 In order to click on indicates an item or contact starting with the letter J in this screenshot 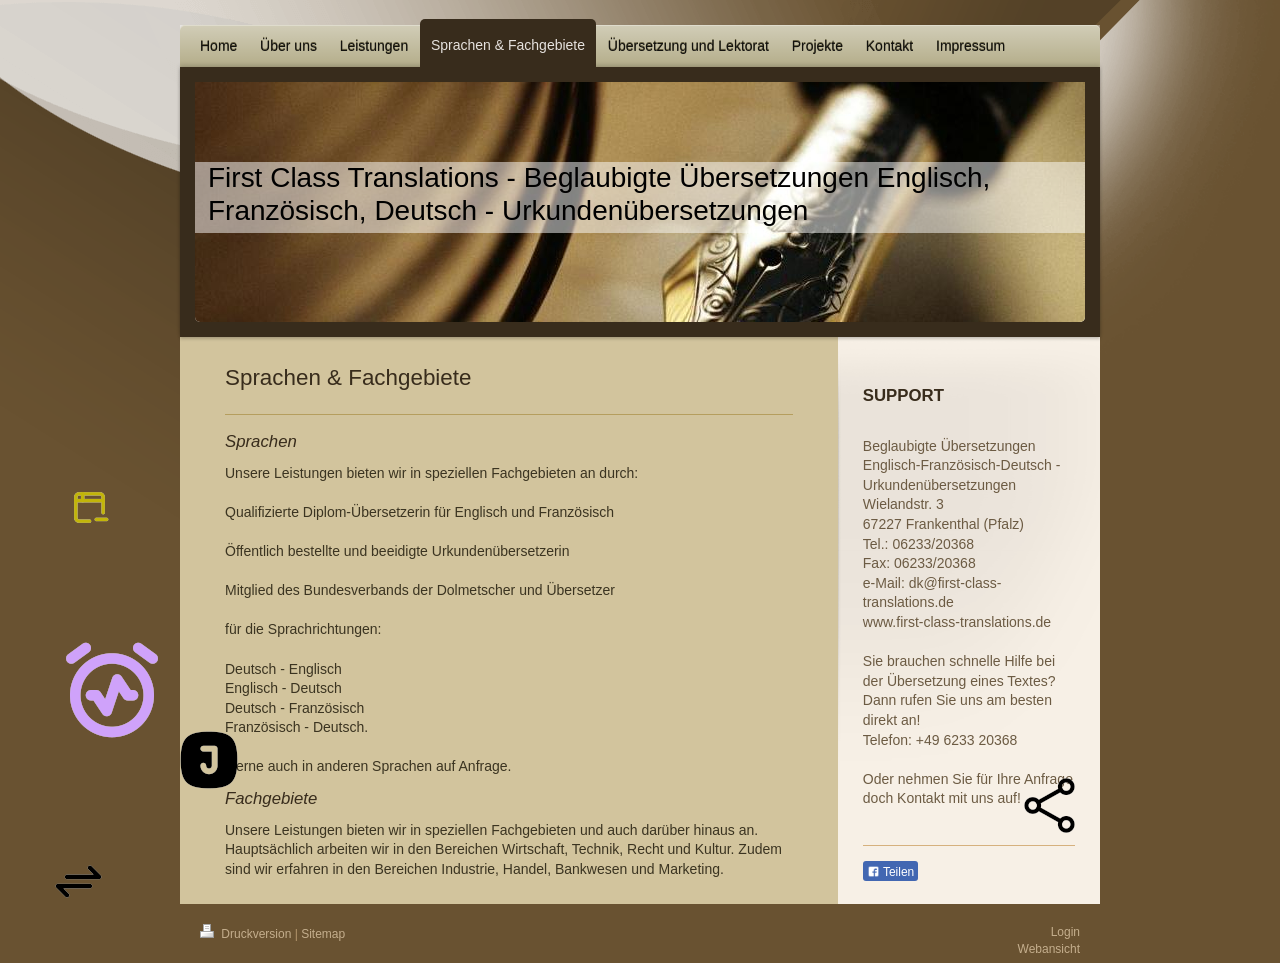, I will do `click(209, 760)`.